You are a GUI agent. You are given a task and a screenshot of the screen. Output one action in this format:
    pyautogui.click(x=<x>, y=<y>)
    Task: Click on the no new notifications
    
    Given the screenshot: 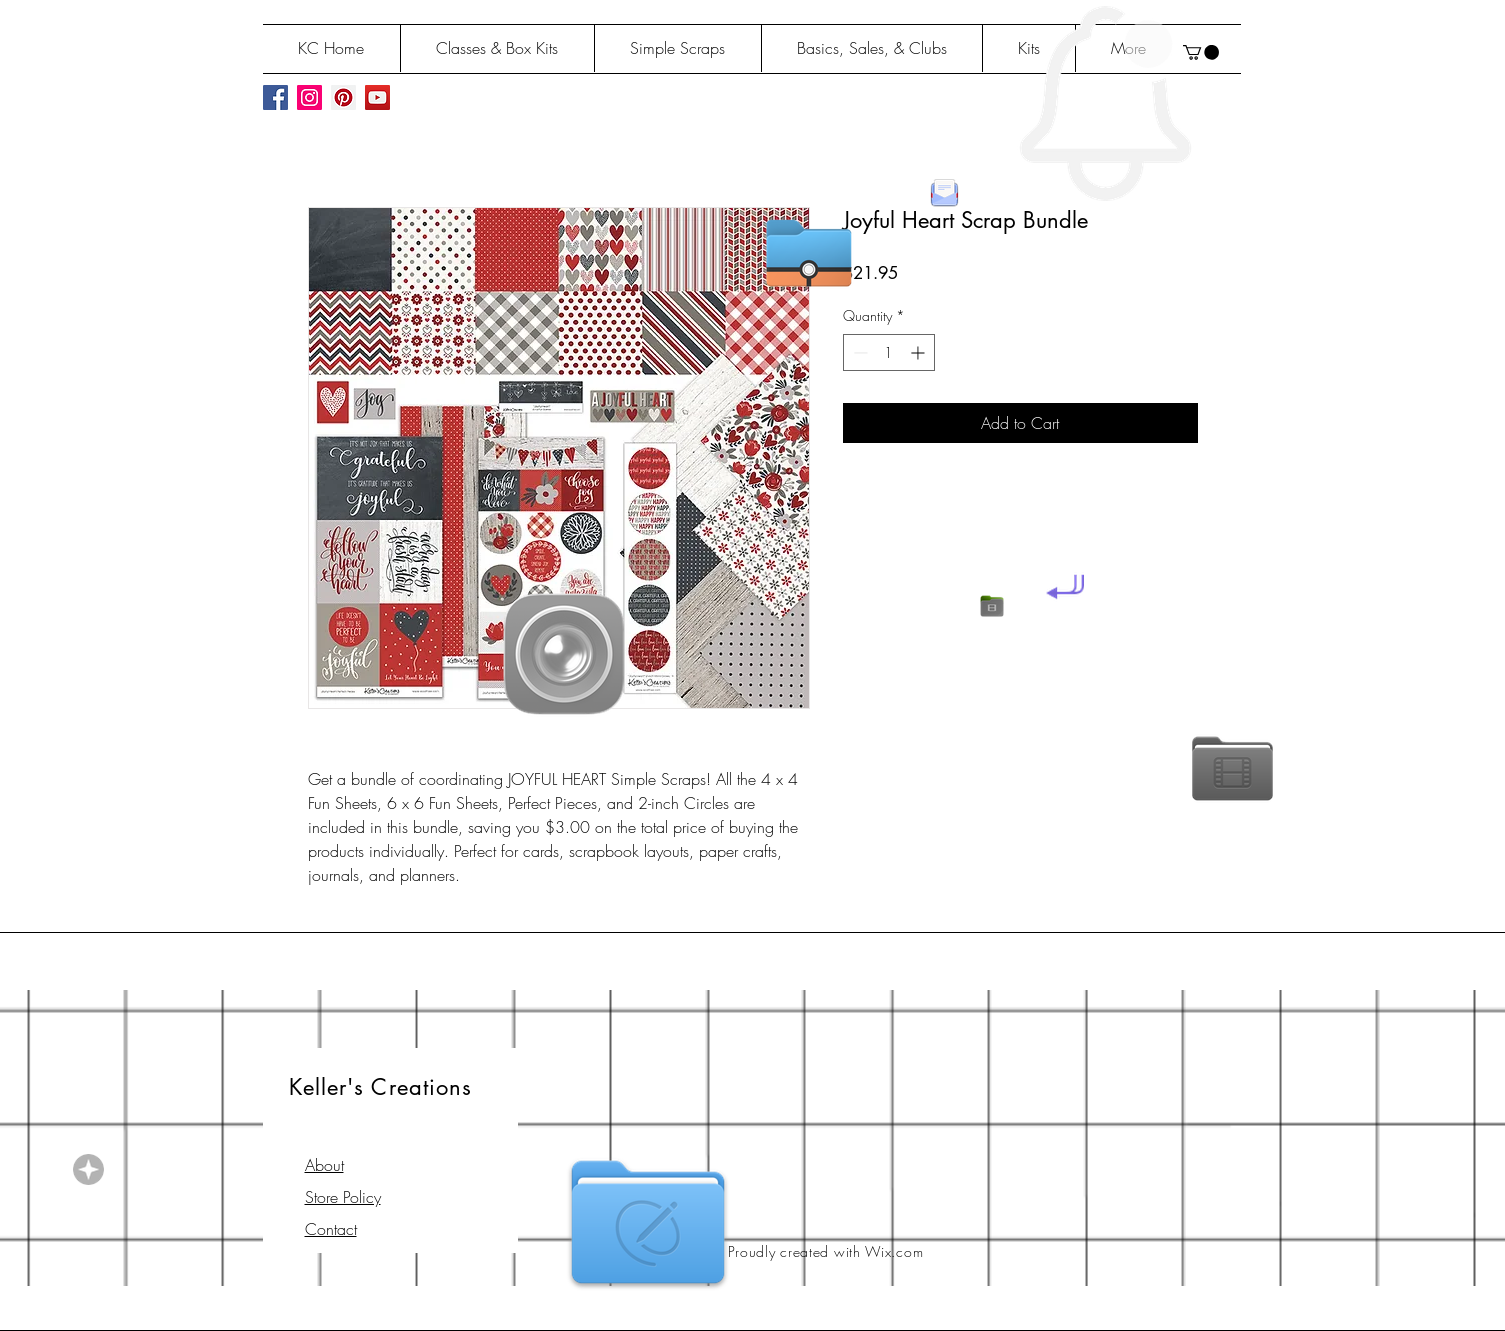 What is the action you would take?
    pyautogui.click(x=1105, y=103)
    